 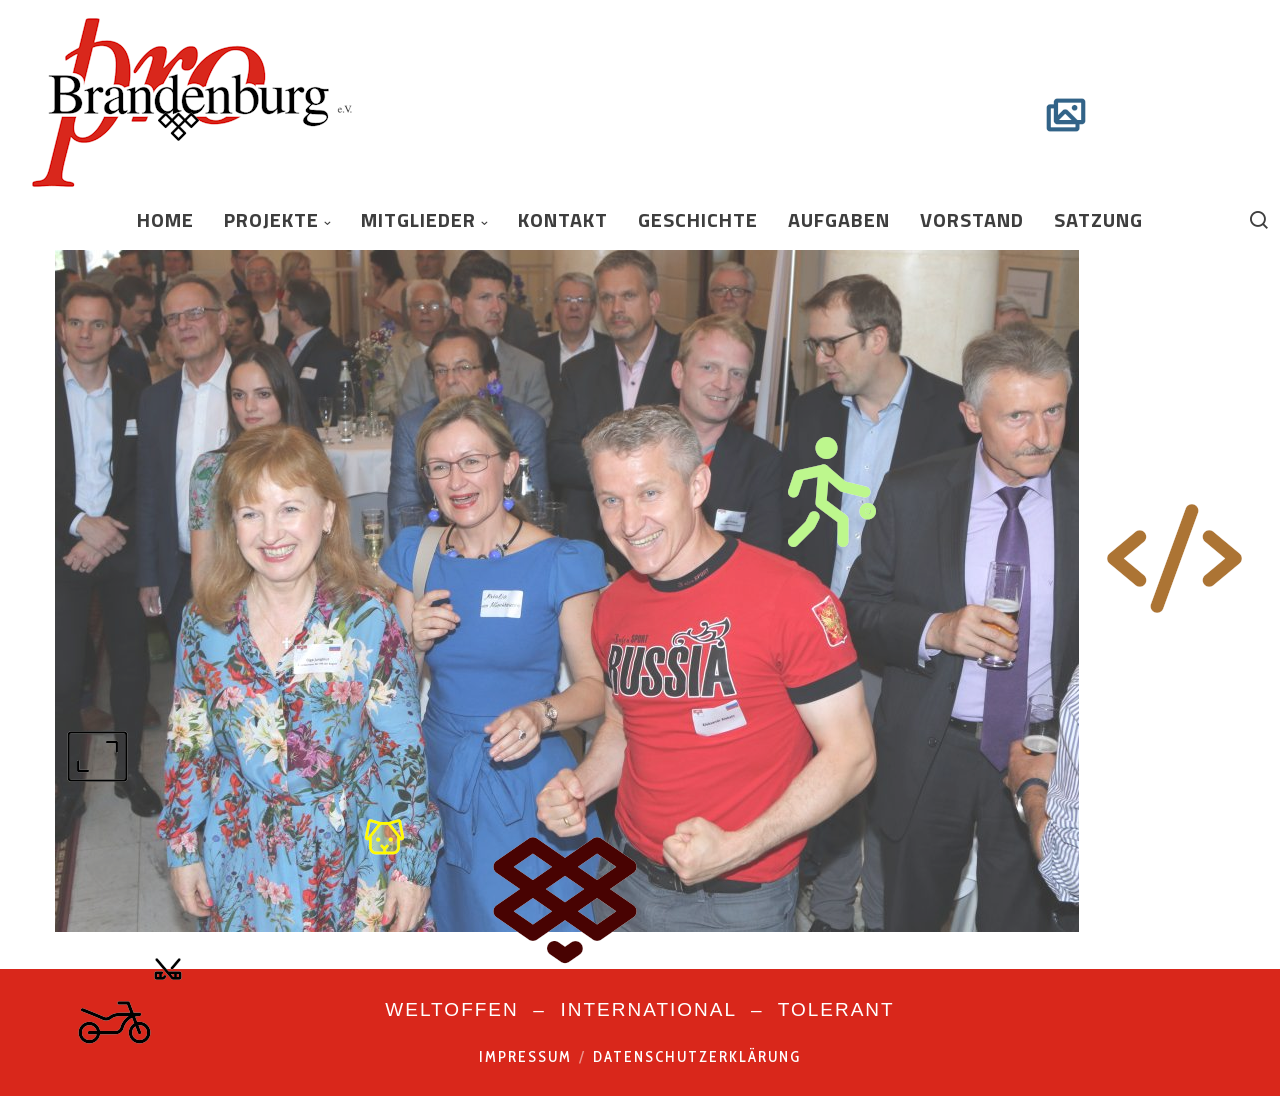 What do you see at coordinates (97, 756) in the screenshot?
I see `enter fullscreen mode` at bounding box center [97, 756].